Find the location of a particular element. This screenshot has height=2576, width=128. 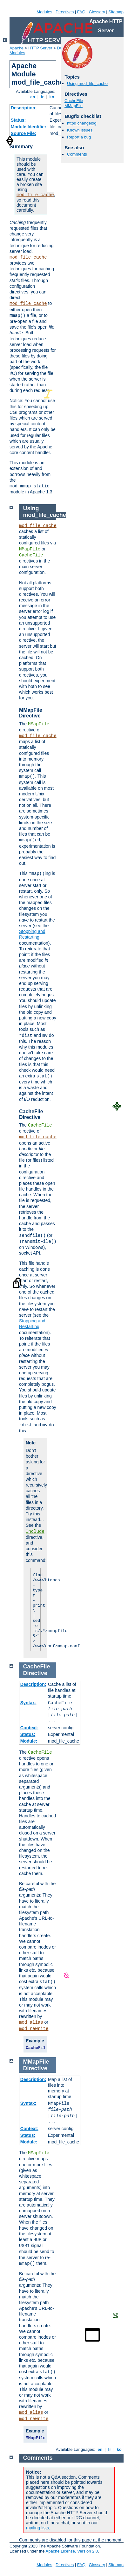

open a new window is located at coordinates (92, 2335).